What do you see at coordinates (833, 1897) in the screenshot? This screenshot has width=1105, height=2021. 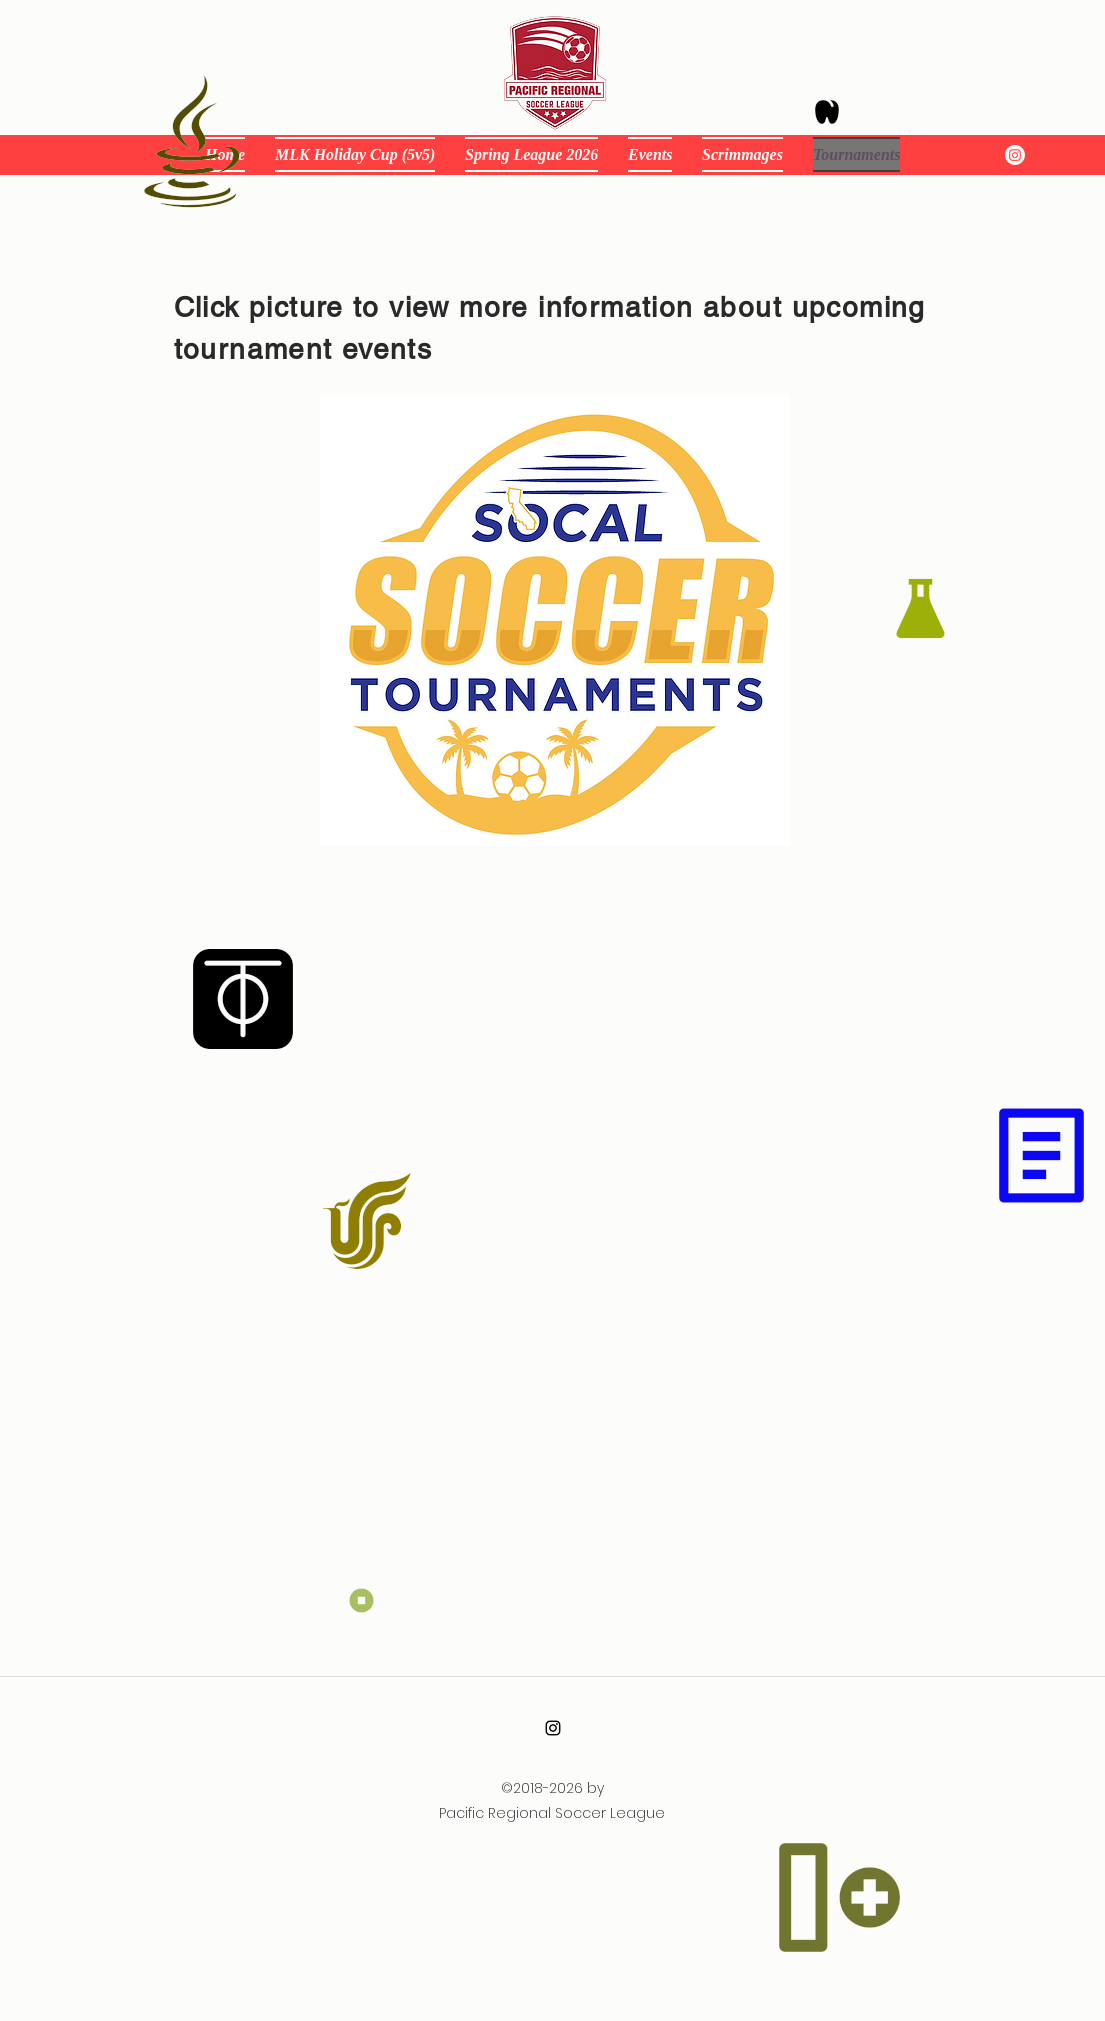 I see `insert a new column to the right` at bounding box center [833, 1897].